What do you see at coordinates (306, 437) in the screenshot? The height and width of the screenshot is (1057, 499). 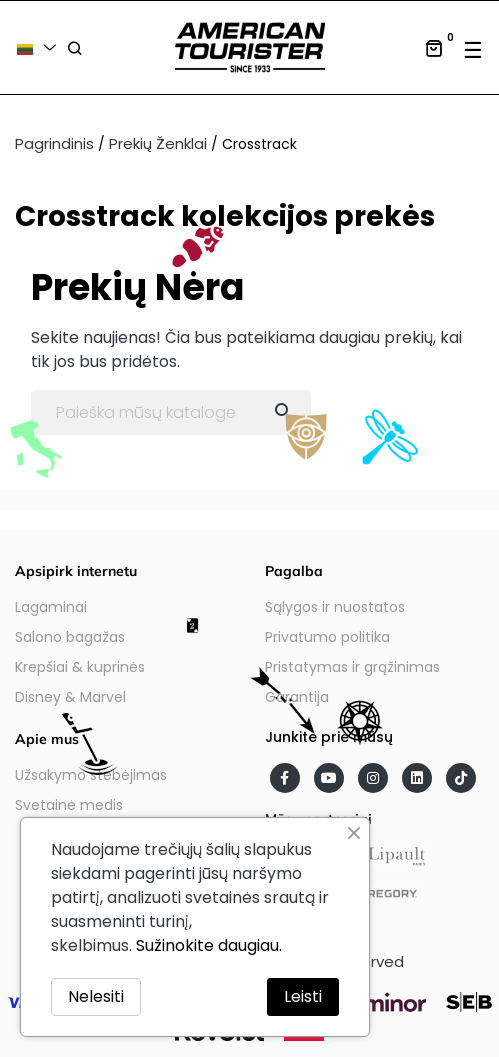 I see `enable privacy protection mode` at bounding box center [306, 437].